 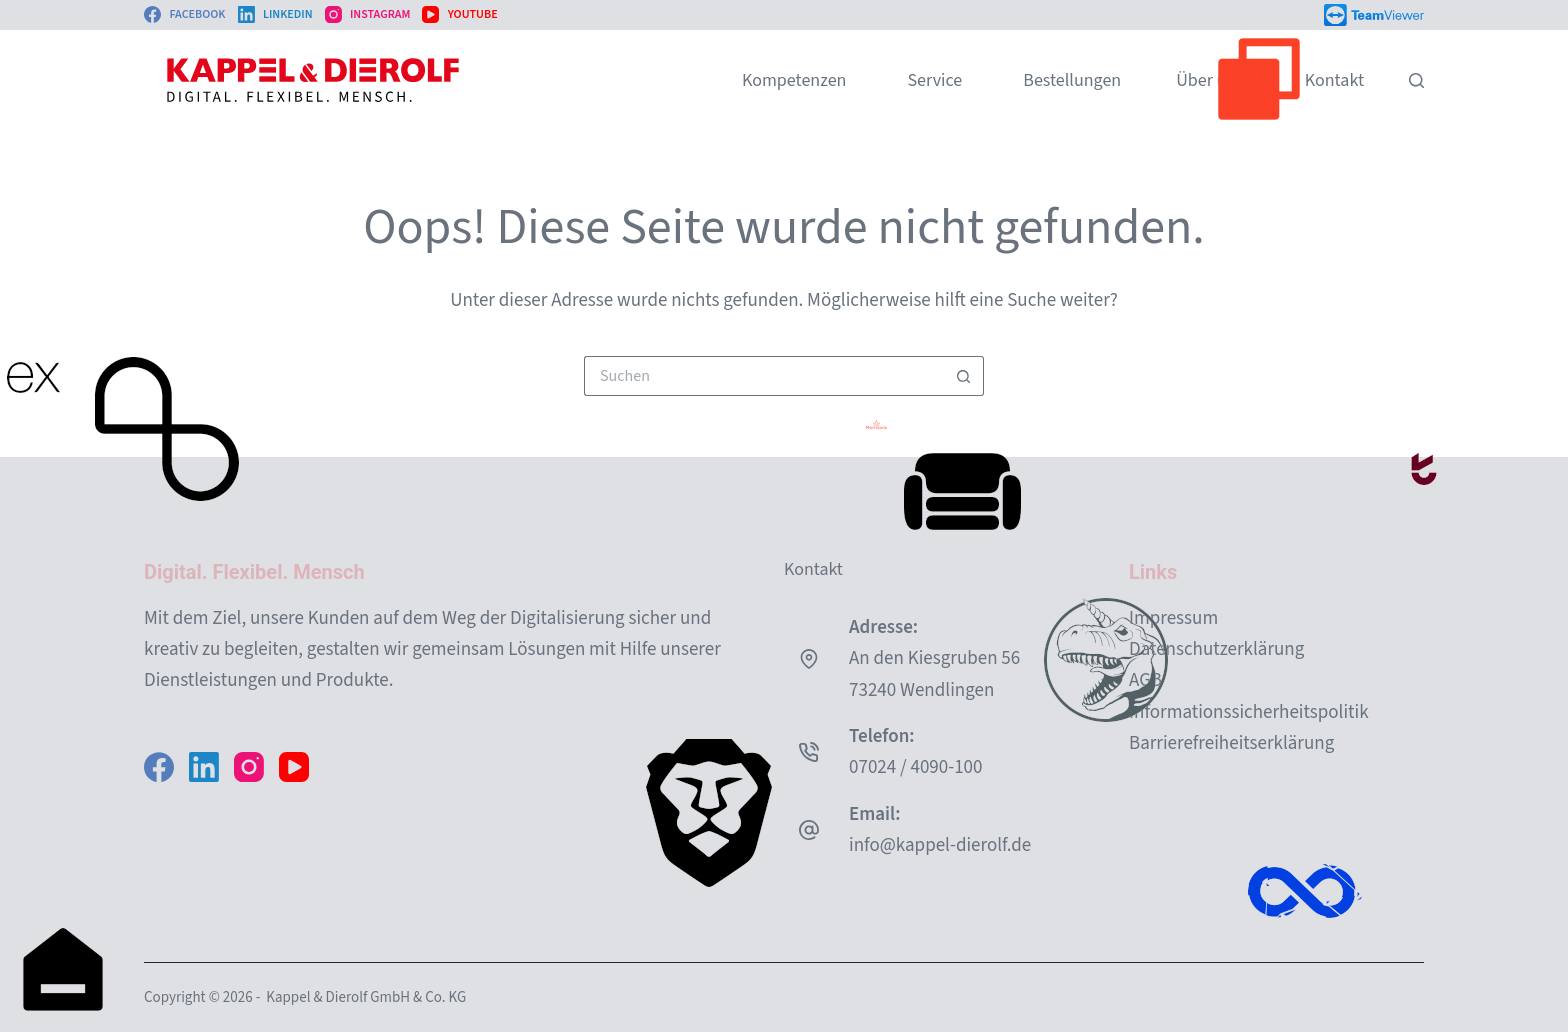 I want to click on infinityfree web hosting service logo, so click(x=1305, y=891).